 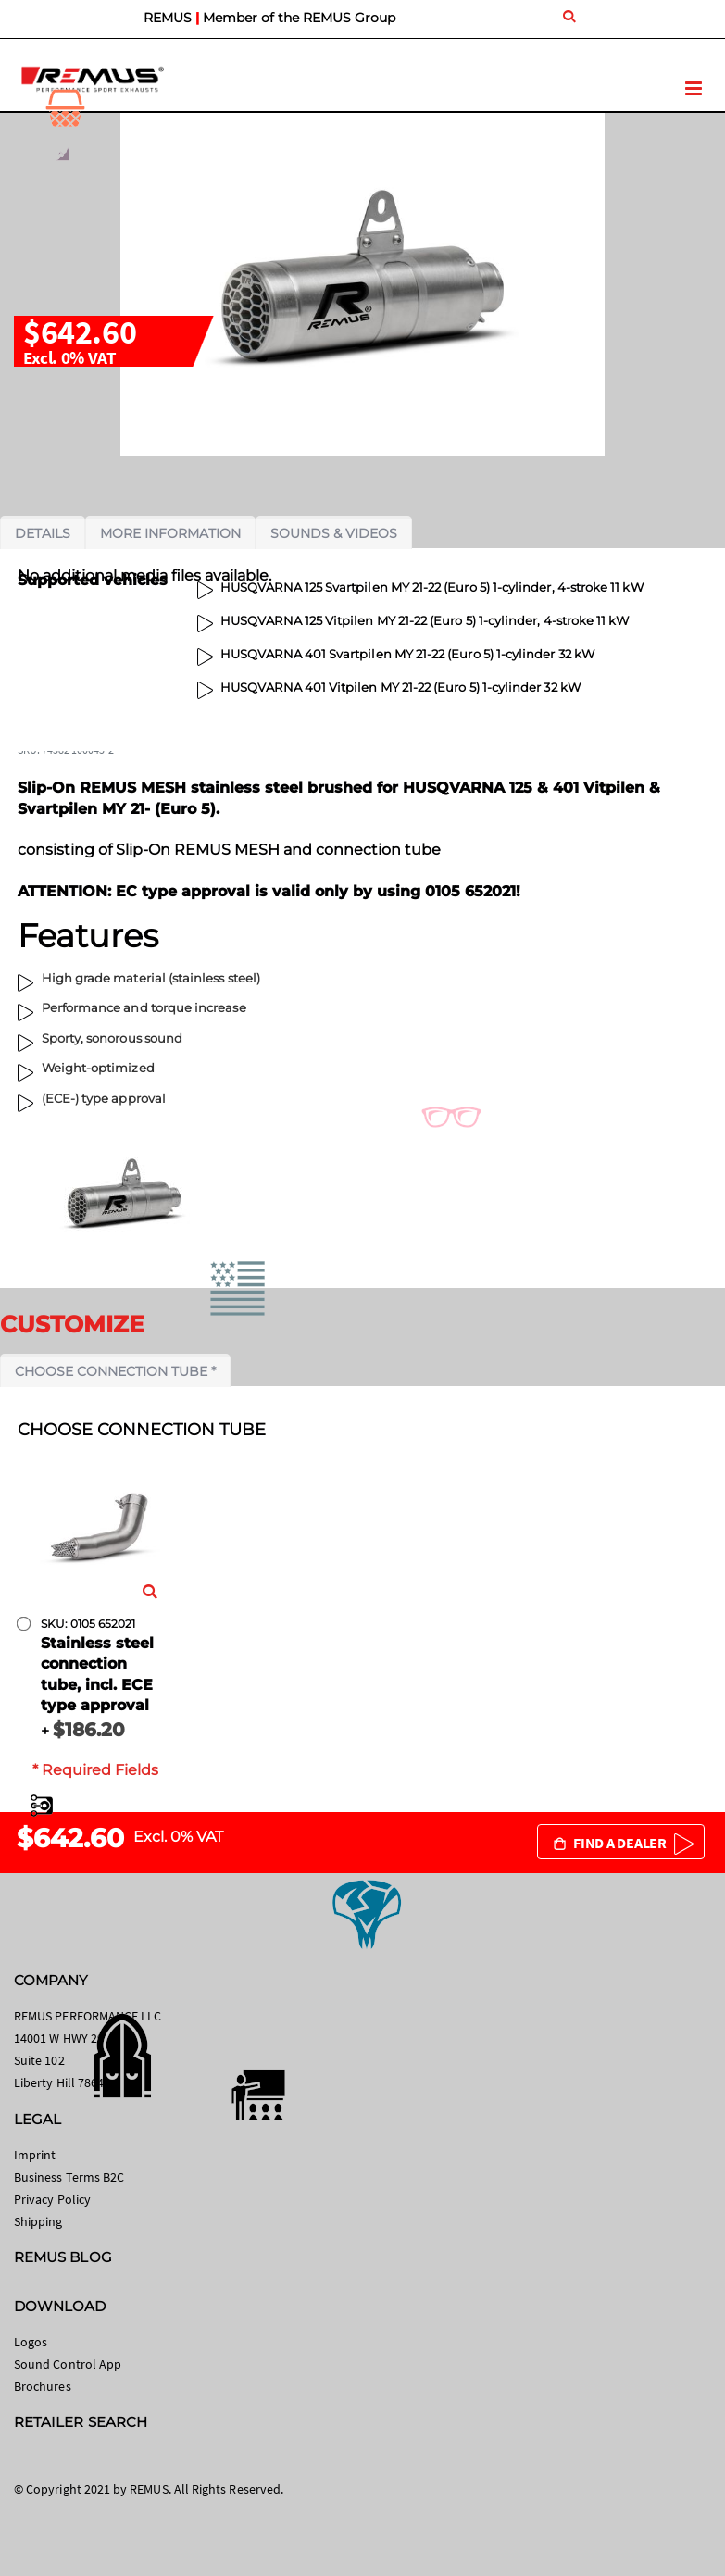 What do you see at coordinates (451, 1117) in the screenshot?
I see `toggle cool or casual style for avatar` at bounding box center [451, 1117].